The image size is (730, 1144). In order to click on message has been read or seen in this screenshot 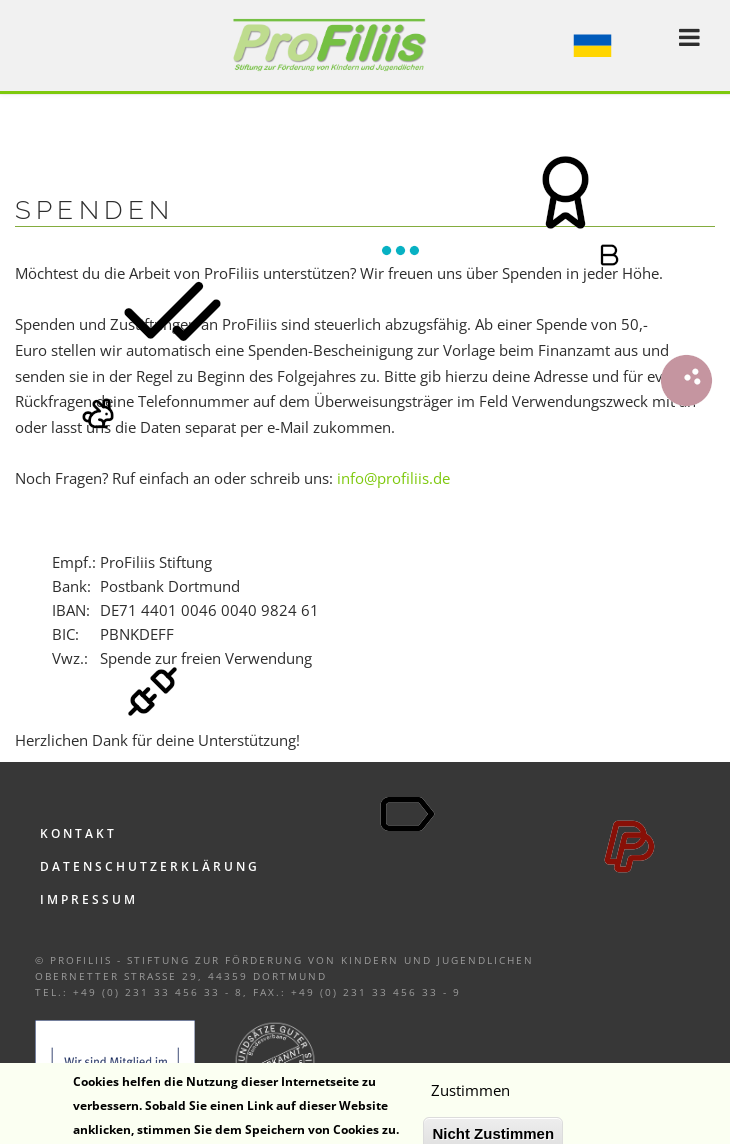, I will do `click(172, 312)`.